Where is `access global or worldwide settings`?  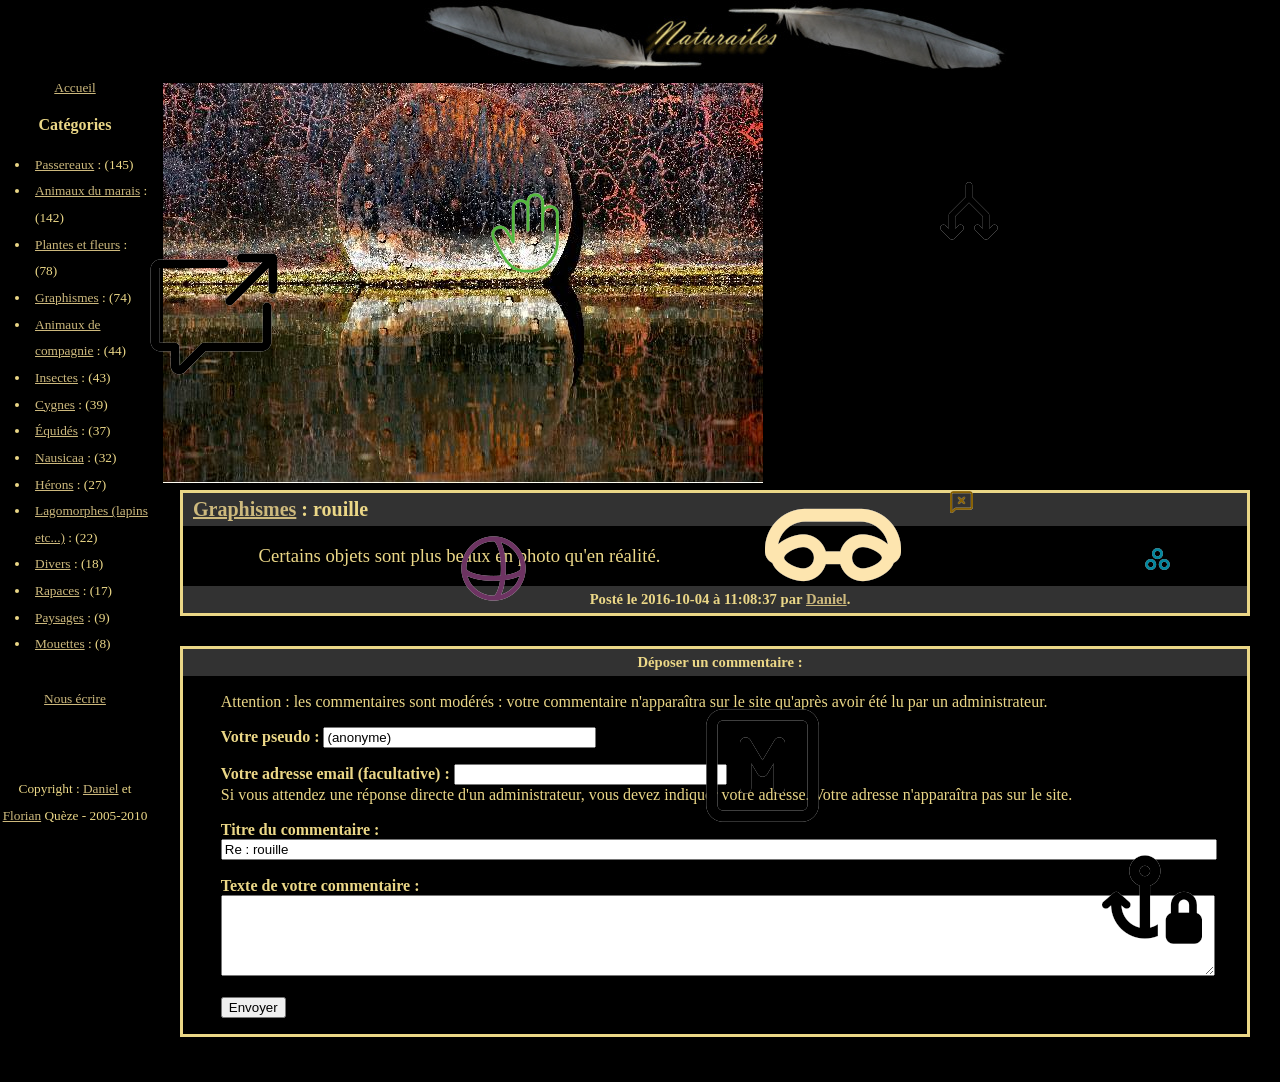
access global or worldwide settings is located at coordinates (493, 568).